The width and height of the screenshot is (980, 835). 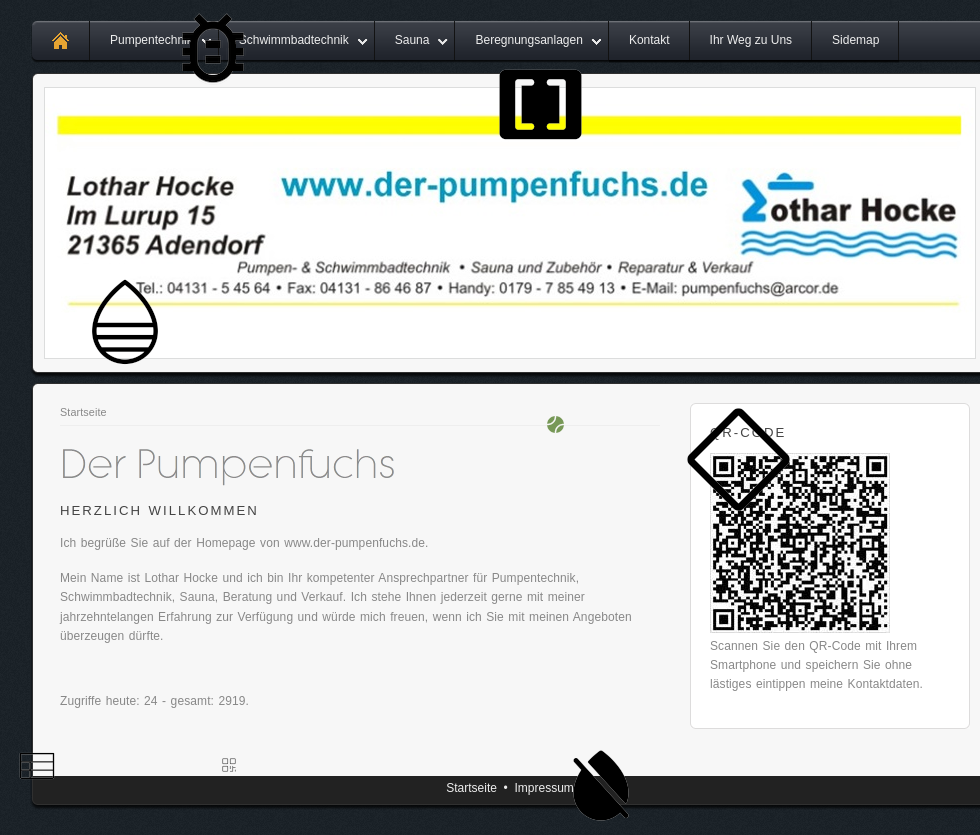 I want to click on disable water or liquid features, so click(x=601, y=788).